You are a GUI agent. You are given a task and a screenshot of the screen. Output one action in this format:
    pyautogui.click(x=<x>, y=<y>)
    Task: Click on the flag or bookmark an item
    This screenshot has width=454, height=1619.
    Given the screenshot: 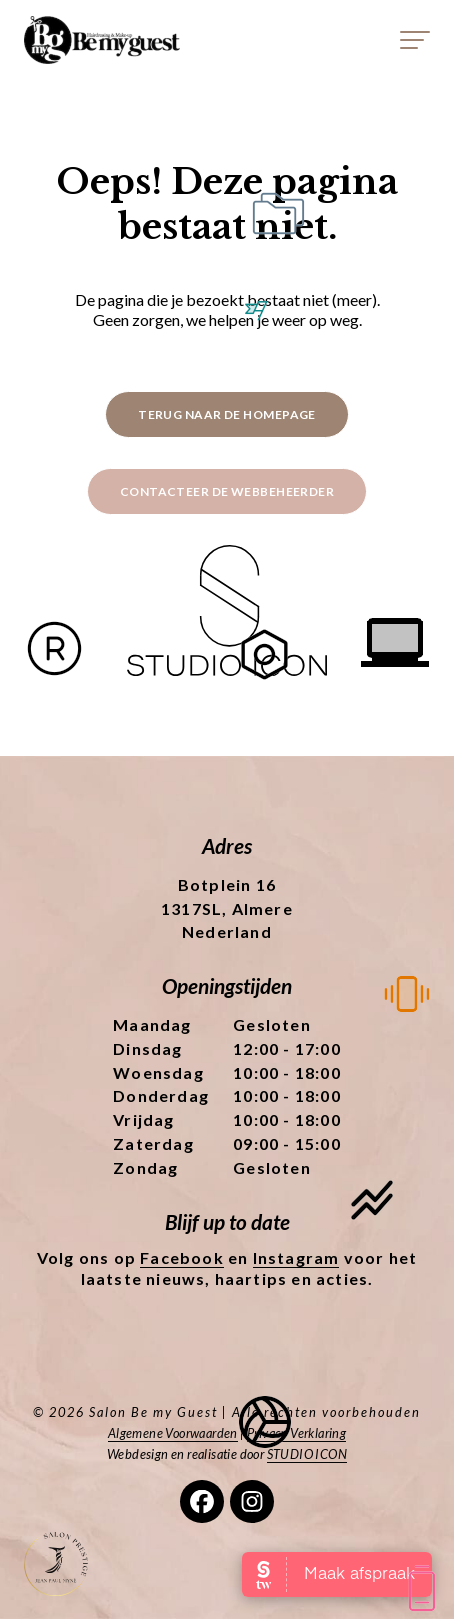 What is the action you would take?
    pyautogui.click(x=256, y=310)
    